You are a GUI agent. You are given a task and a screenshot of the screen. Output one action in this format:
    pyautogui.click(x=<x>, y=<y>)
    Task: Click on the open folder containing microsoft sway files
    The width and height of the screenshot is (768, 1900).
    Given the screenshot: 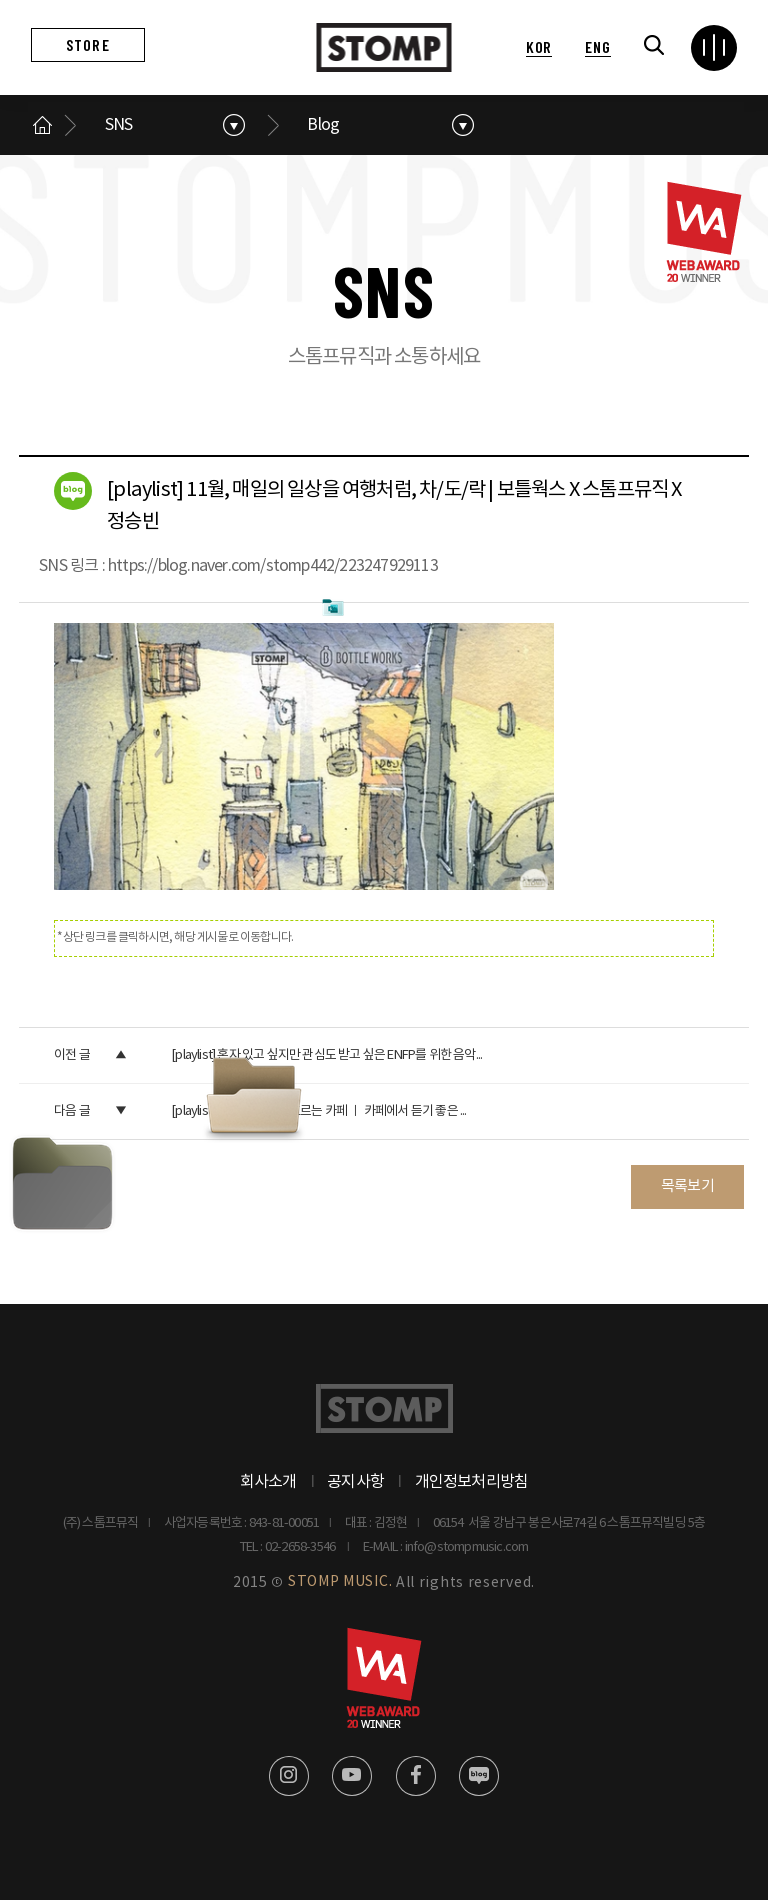 What is the action you would take?
    pyautogui.click(x=333, y=608)
    